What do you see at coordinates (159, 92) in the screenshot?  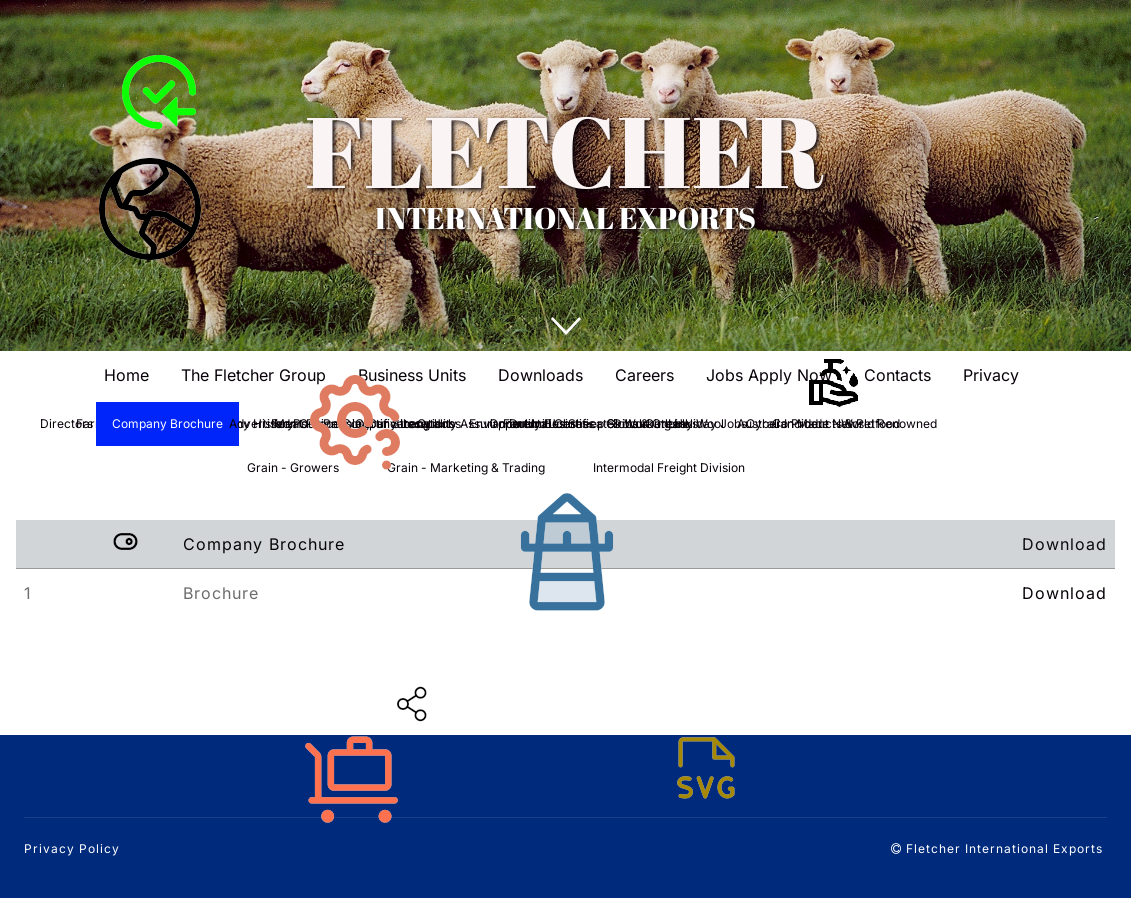 I see `indicates a tracked issue has been closed and completed` at bounding box center [159, 92].